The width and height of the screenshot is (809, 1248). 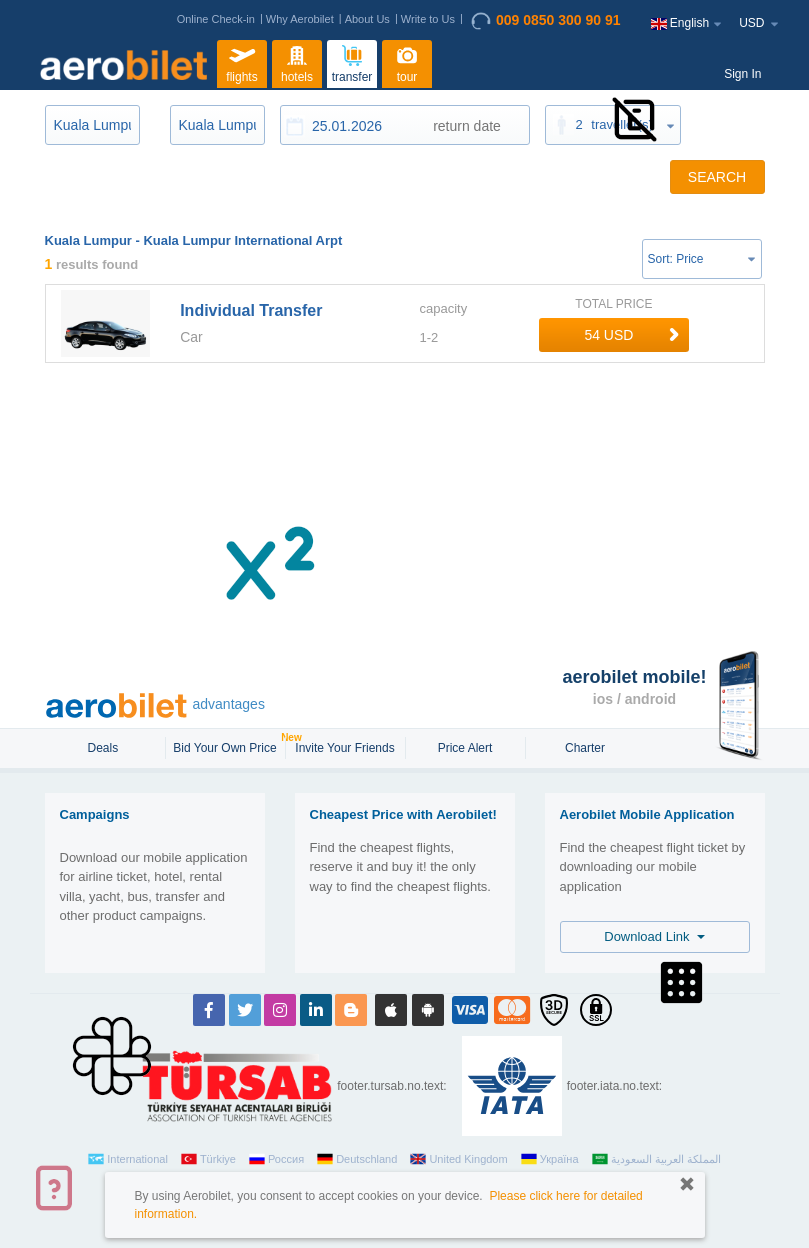 What do you see at coordinates (112, 1056) in the screenshot?
I see `open Slack messaging app` at bounding box center [112, 1056].